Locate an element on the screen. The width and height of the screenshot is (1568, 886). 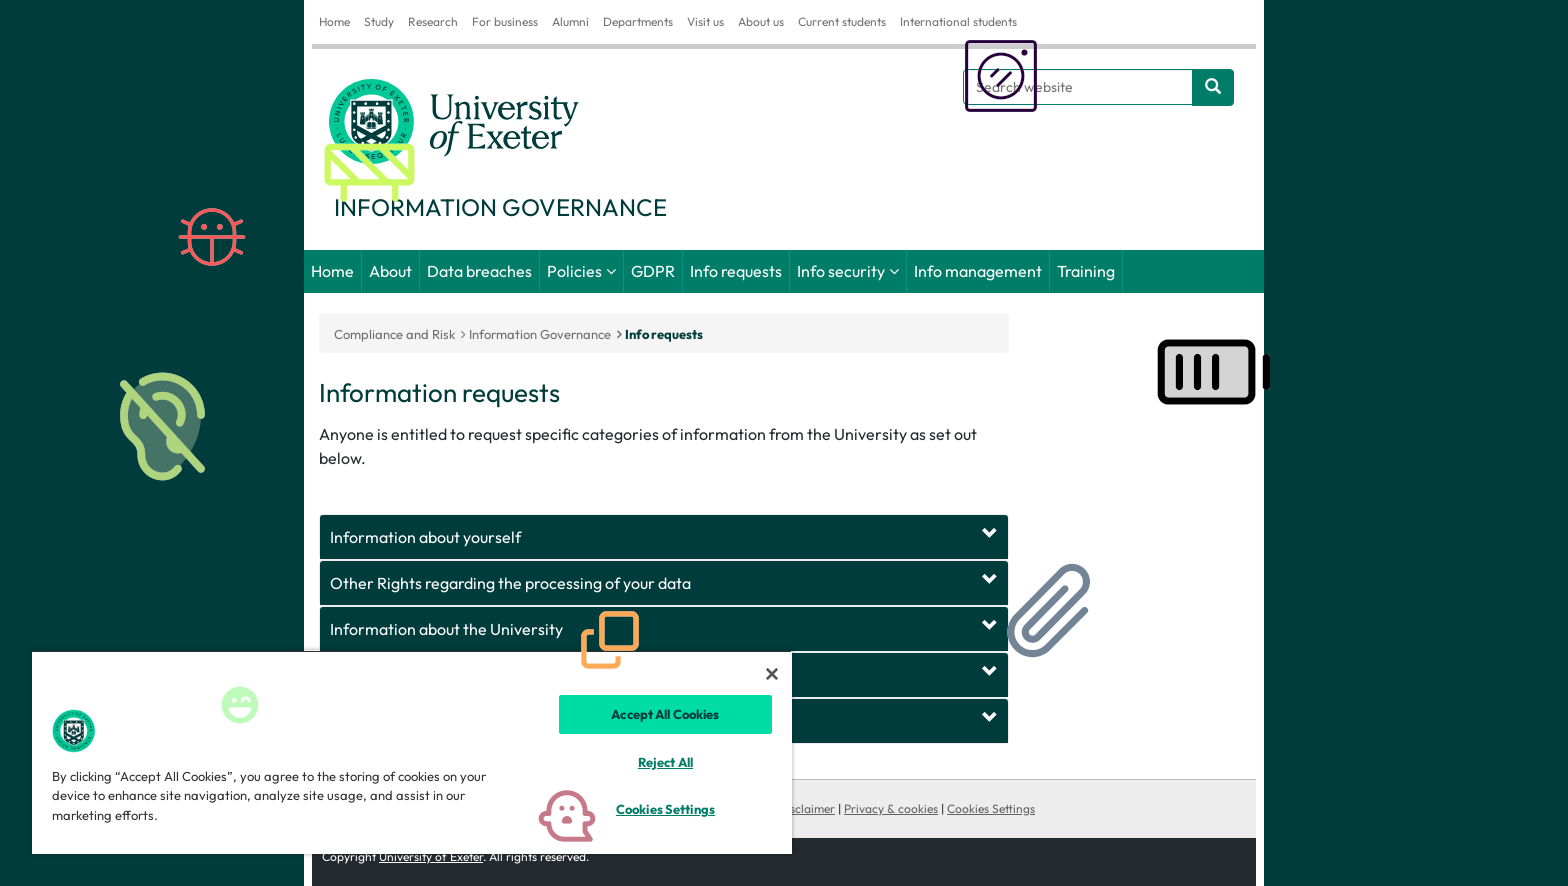
mute audio or disable sound is located at coordinates (162, 426).